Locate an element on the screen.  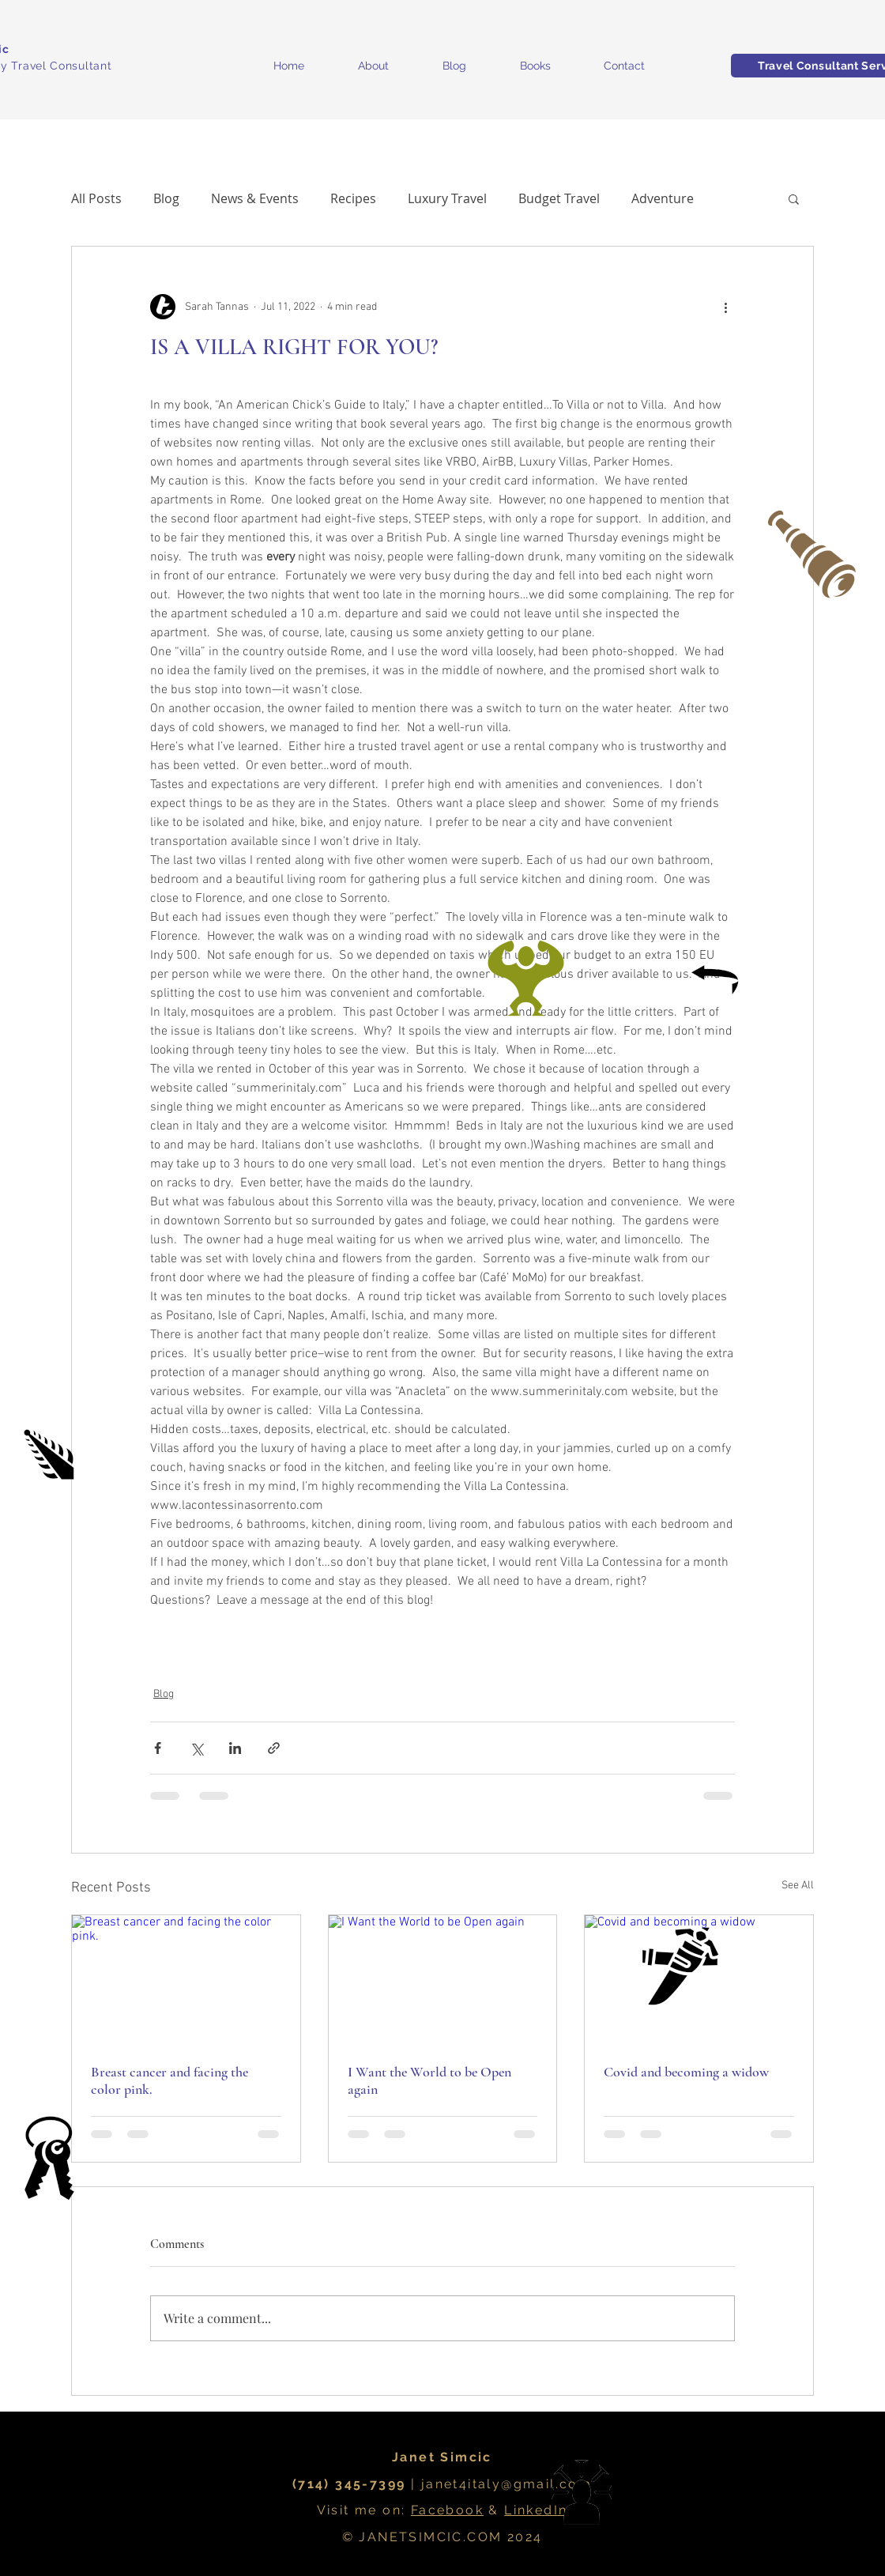
indicates a headache or migraine condition is located at coordinates (581, 2491).